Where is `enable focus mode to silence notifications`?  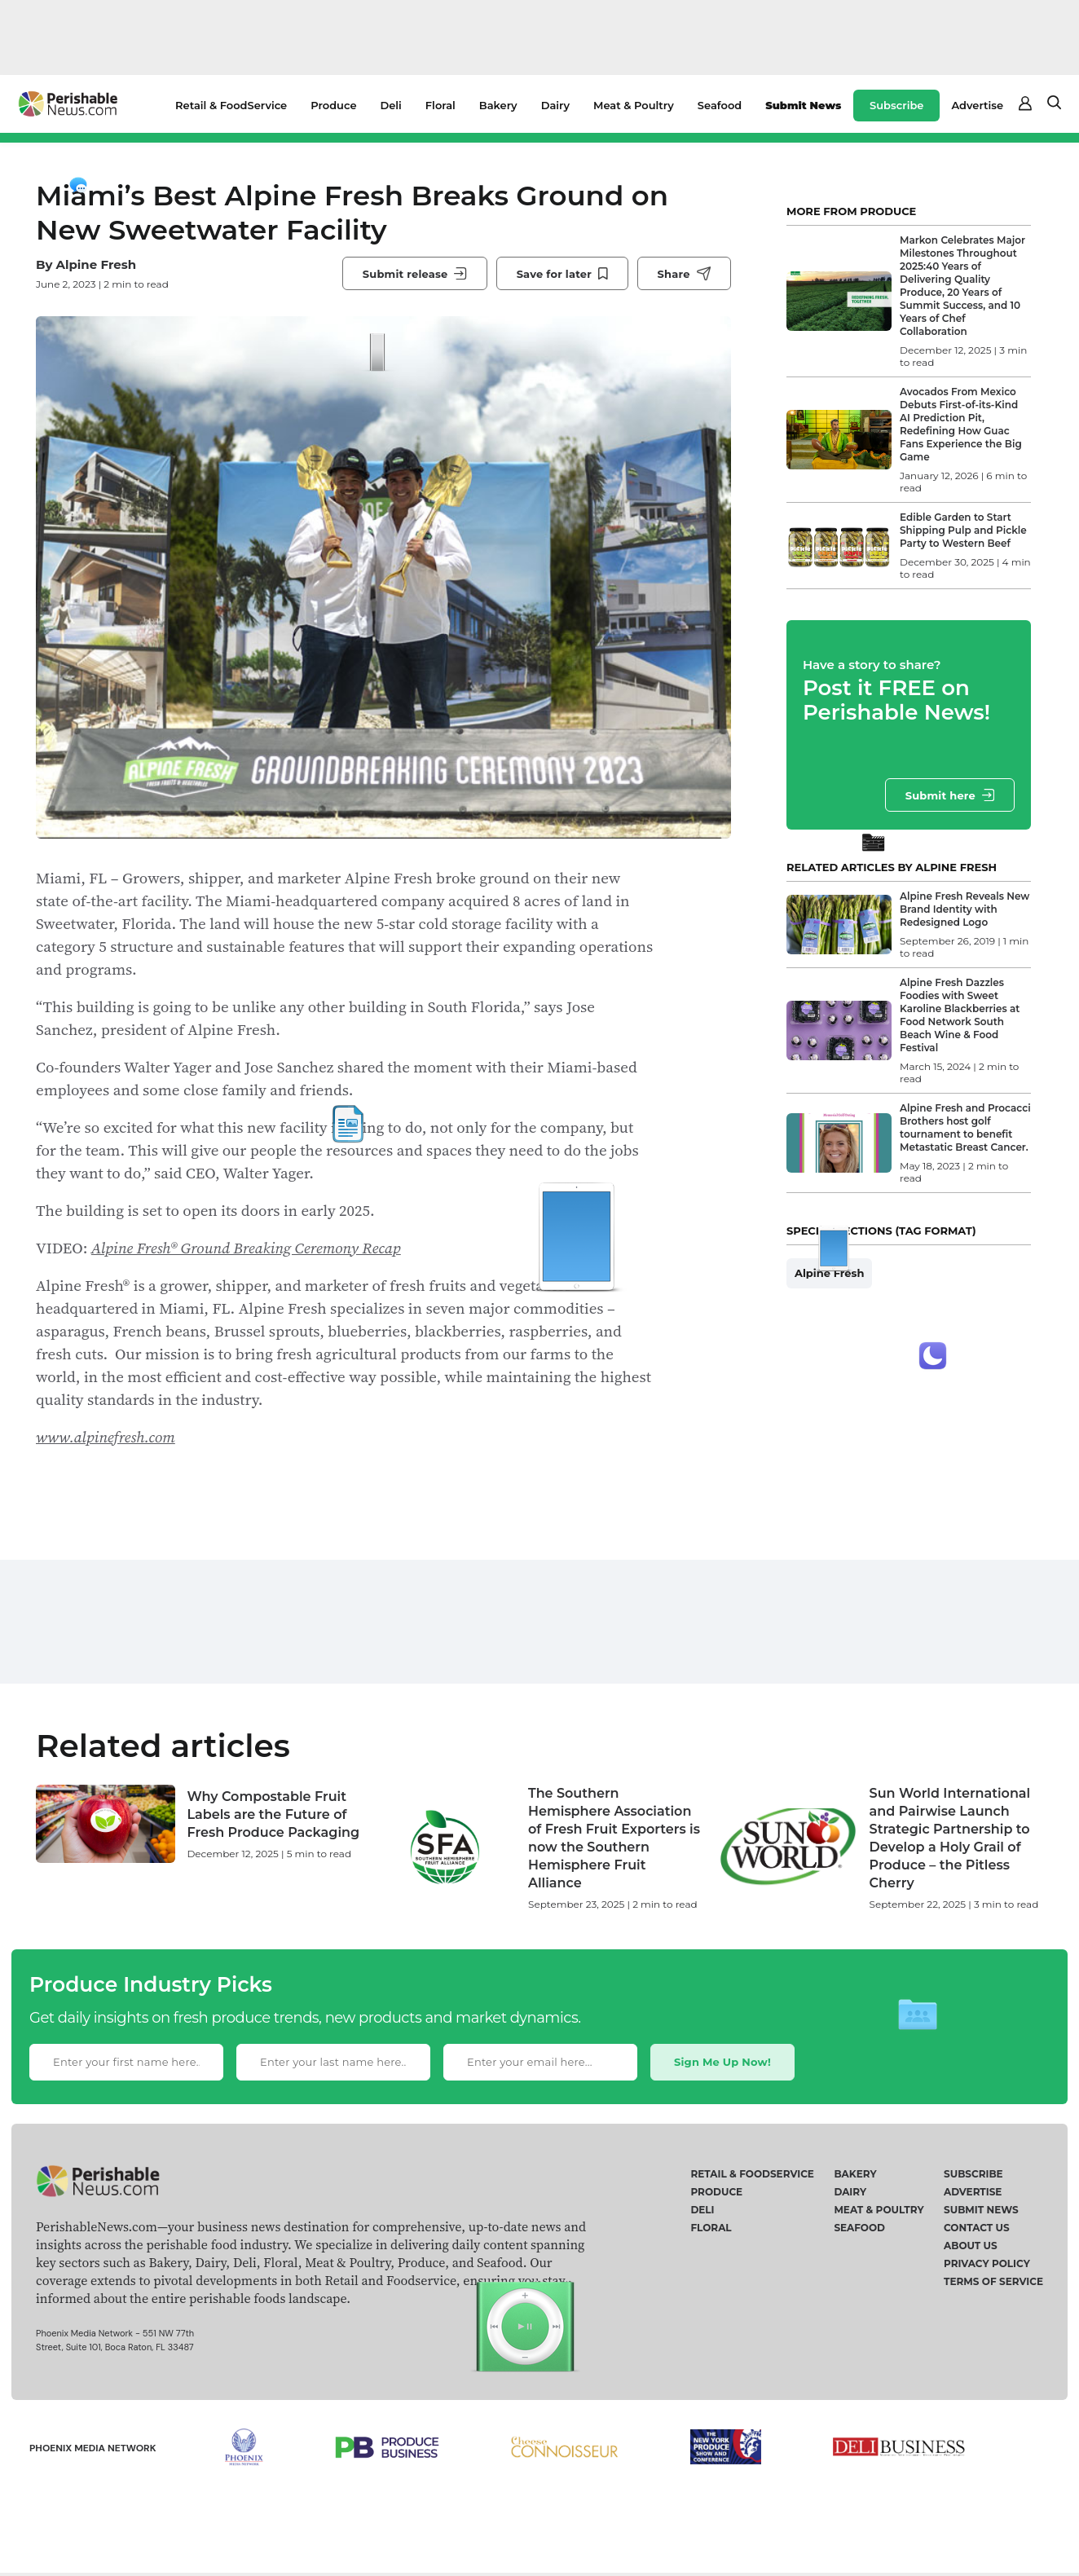 enable focus mode to silence notifications is located at coordinates (932, 1355).